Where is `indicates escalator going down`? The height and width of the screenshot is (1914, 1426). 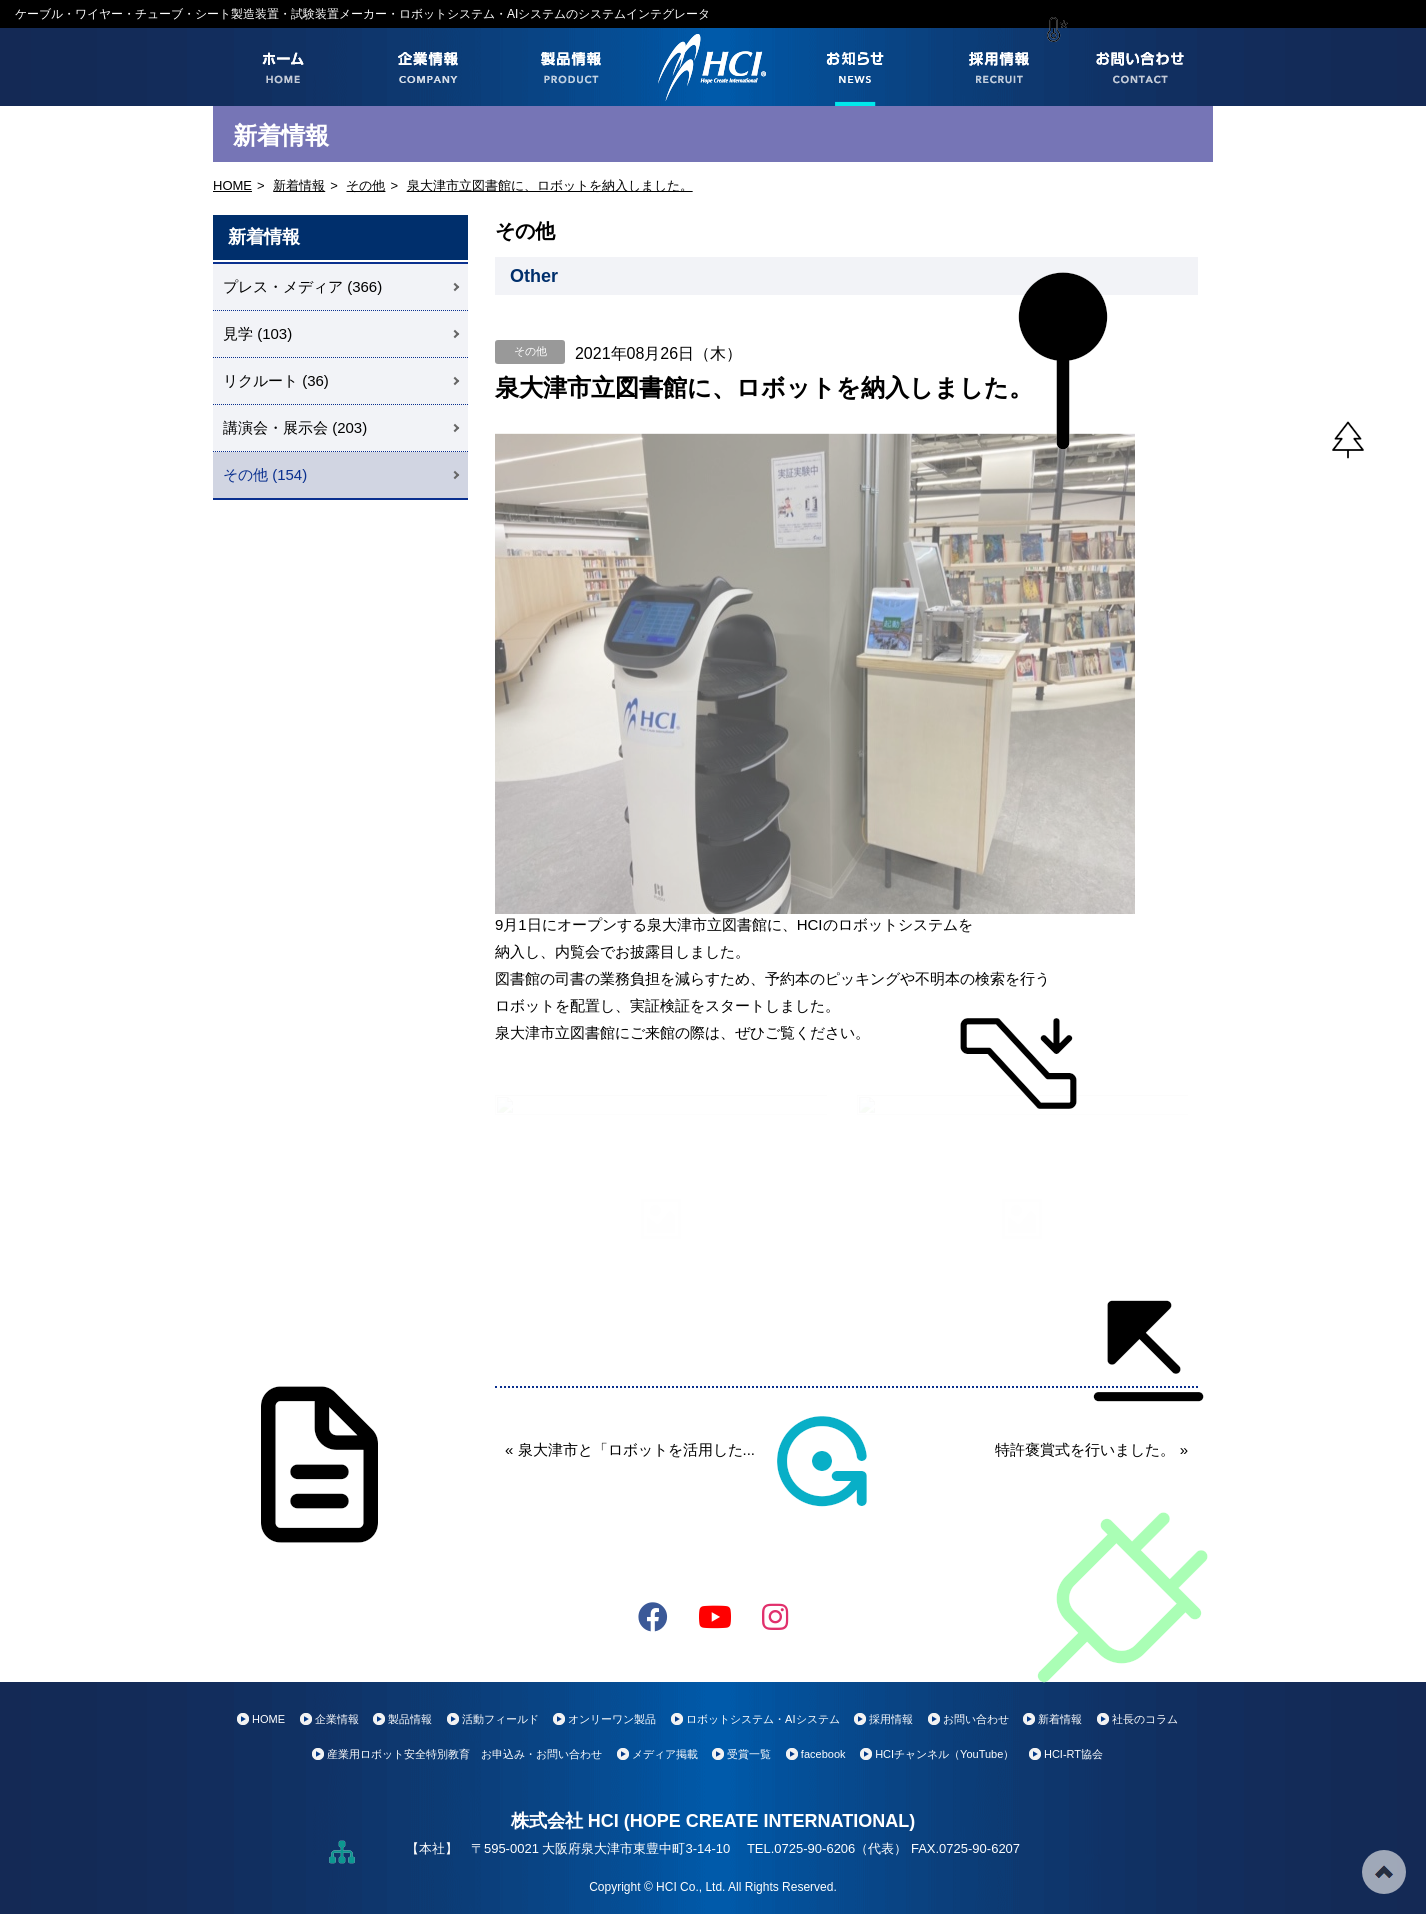 indicates escalator going down is located at coordinates (1018, 1063).